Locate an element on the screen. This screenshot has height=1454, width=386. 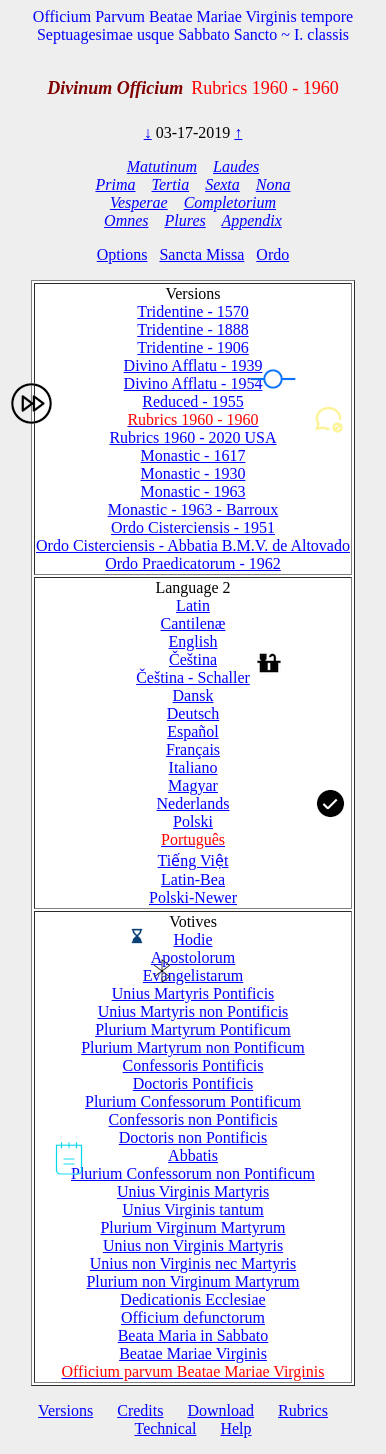
indicates a test or validation has passed is located at coordinates (330, 803).